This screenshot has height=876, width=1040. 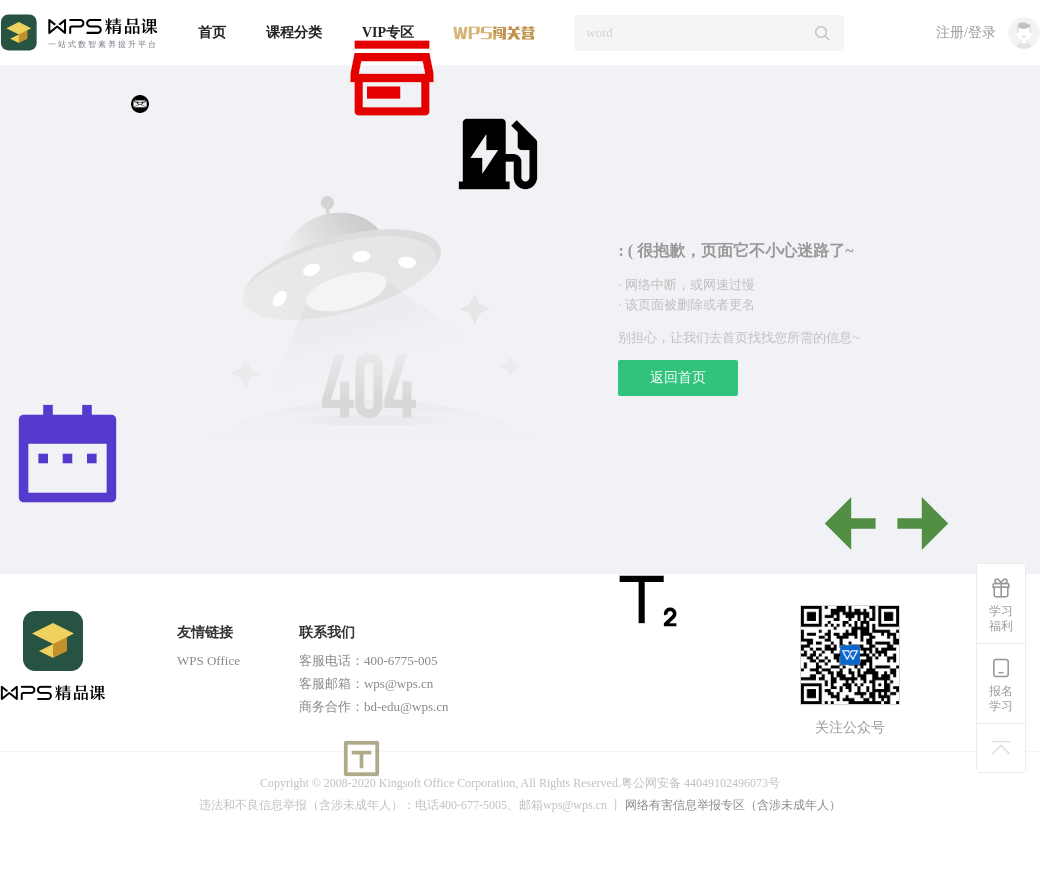 I want to click on find nearby EV charging stations, so click(x=498, y=154).